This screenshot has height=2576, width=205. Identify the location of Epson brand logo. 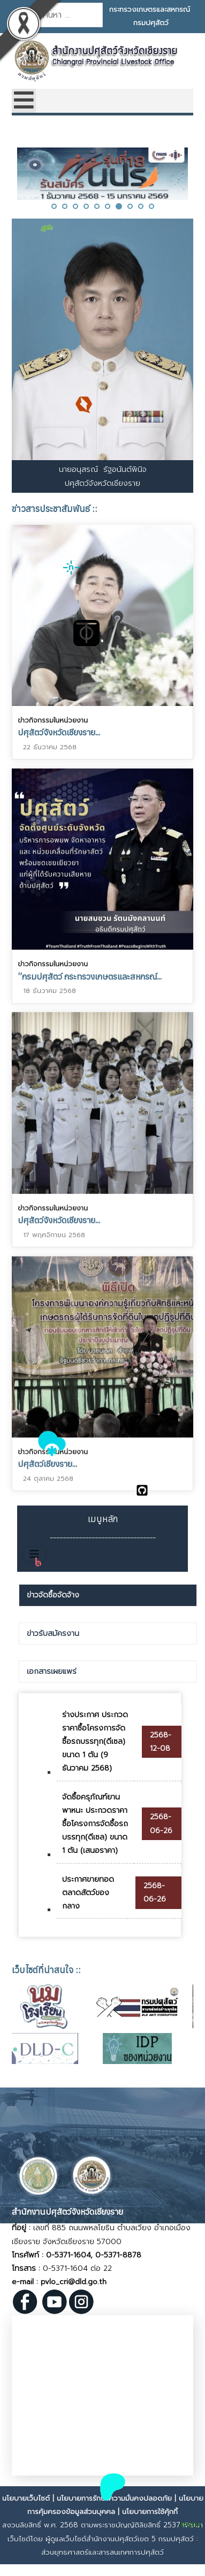
(190, 2525).